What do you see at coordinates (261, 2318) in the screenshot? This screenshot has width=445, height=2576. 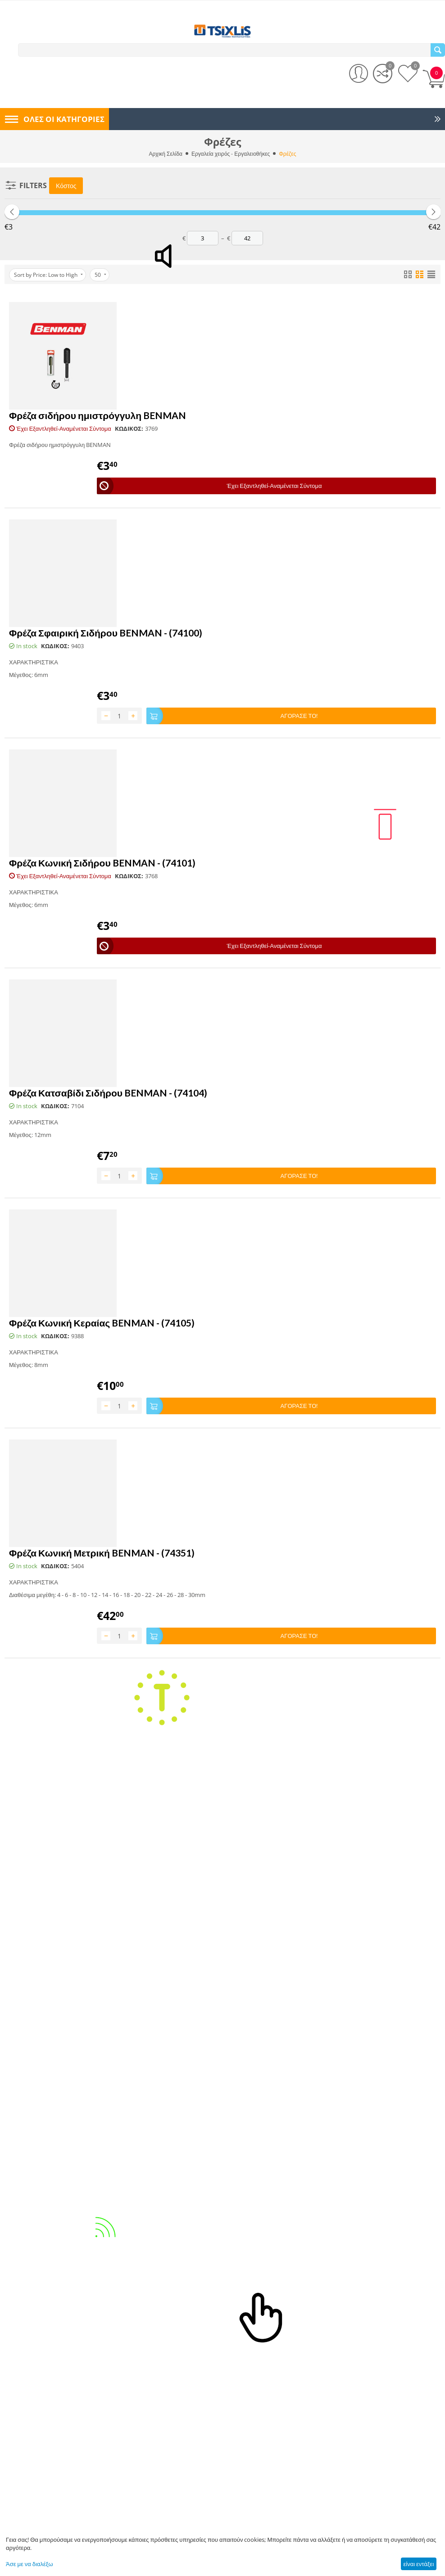 I see `tap or click to interact with an element` at bounding box center [261, 2318].